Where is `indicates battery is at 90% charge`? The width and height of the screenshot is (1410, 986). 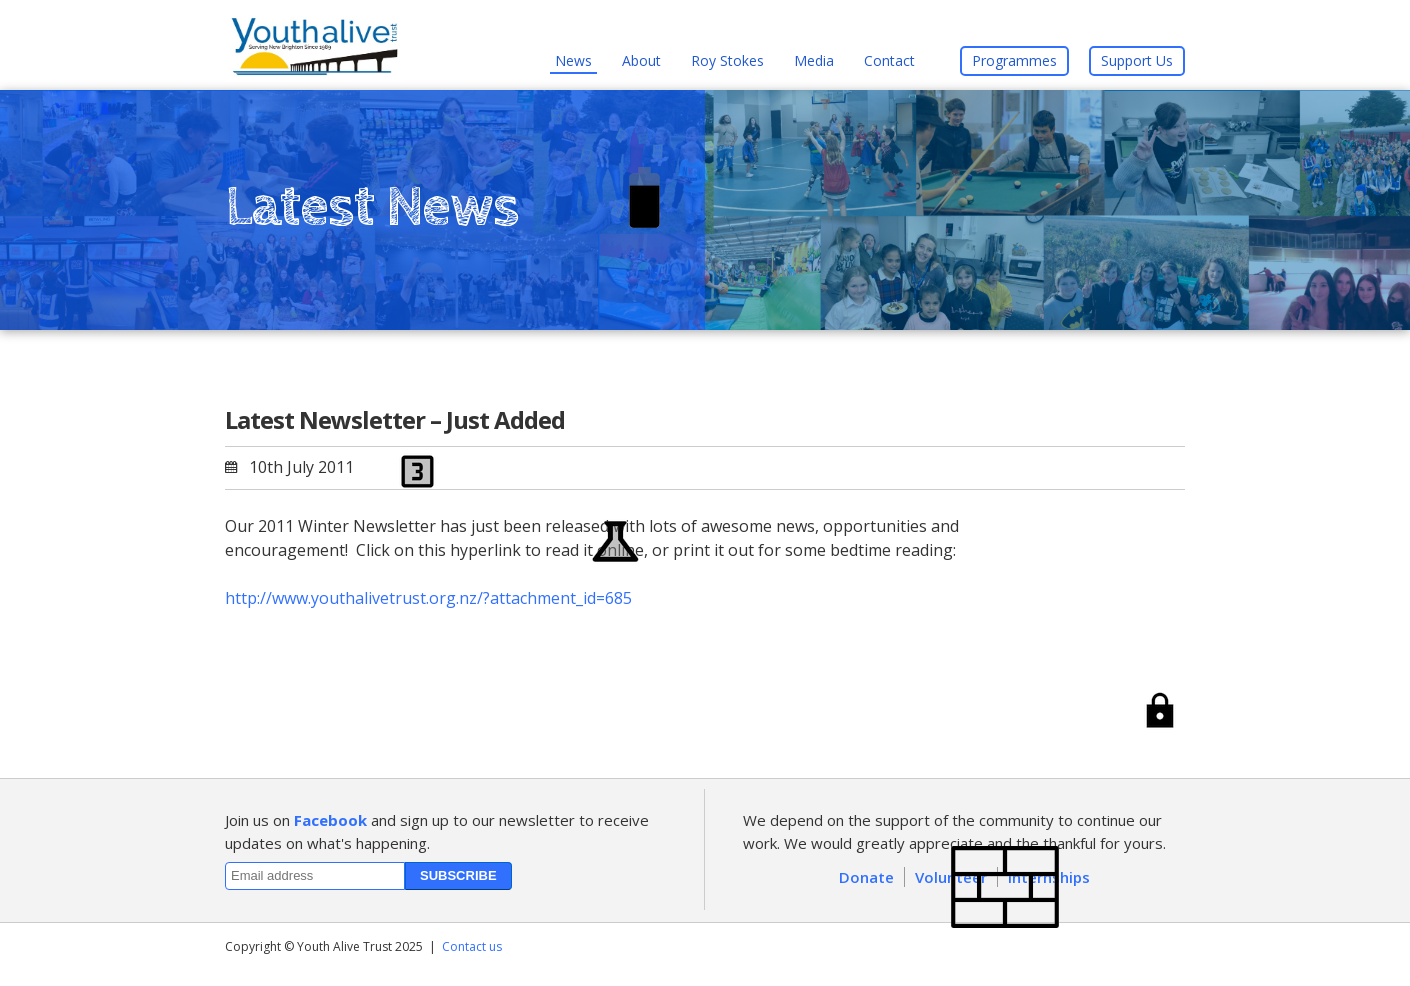
indicates battery is at 90% charge is located at coordinates (644, 197).